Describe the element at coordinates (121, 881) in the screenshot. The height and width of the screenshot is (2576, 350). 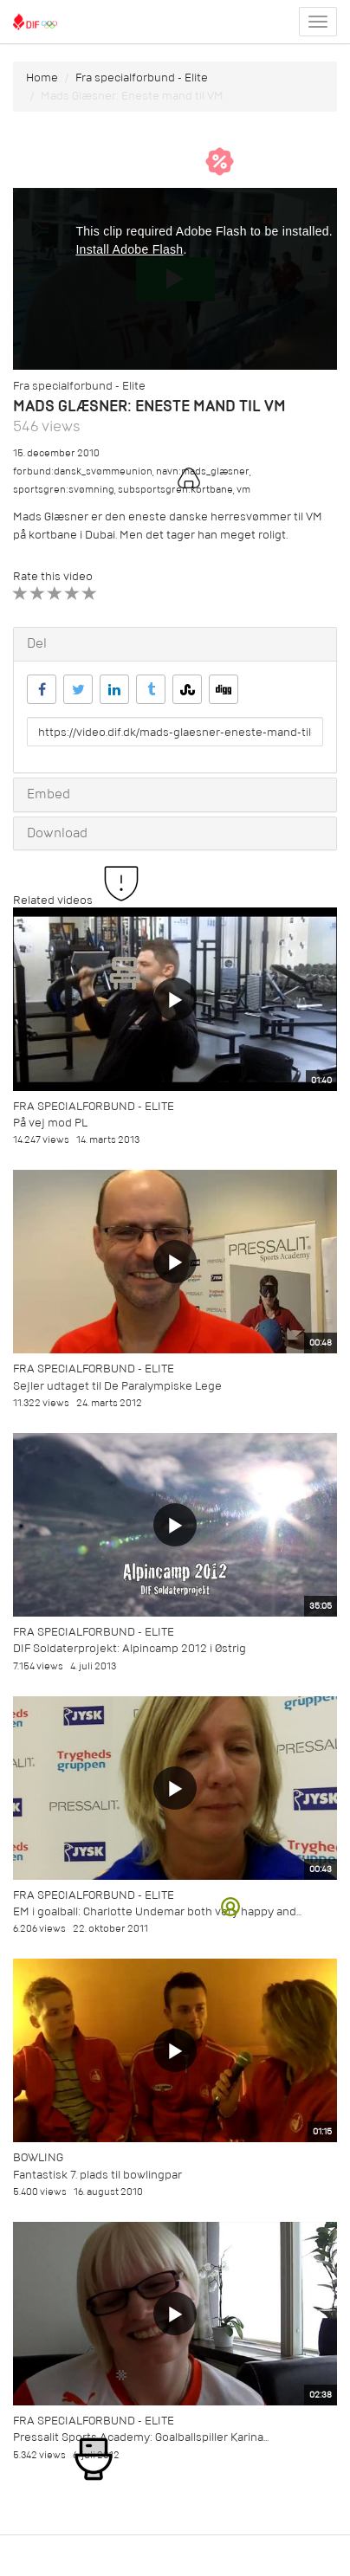
I see `security warning or alert detected` at that location.